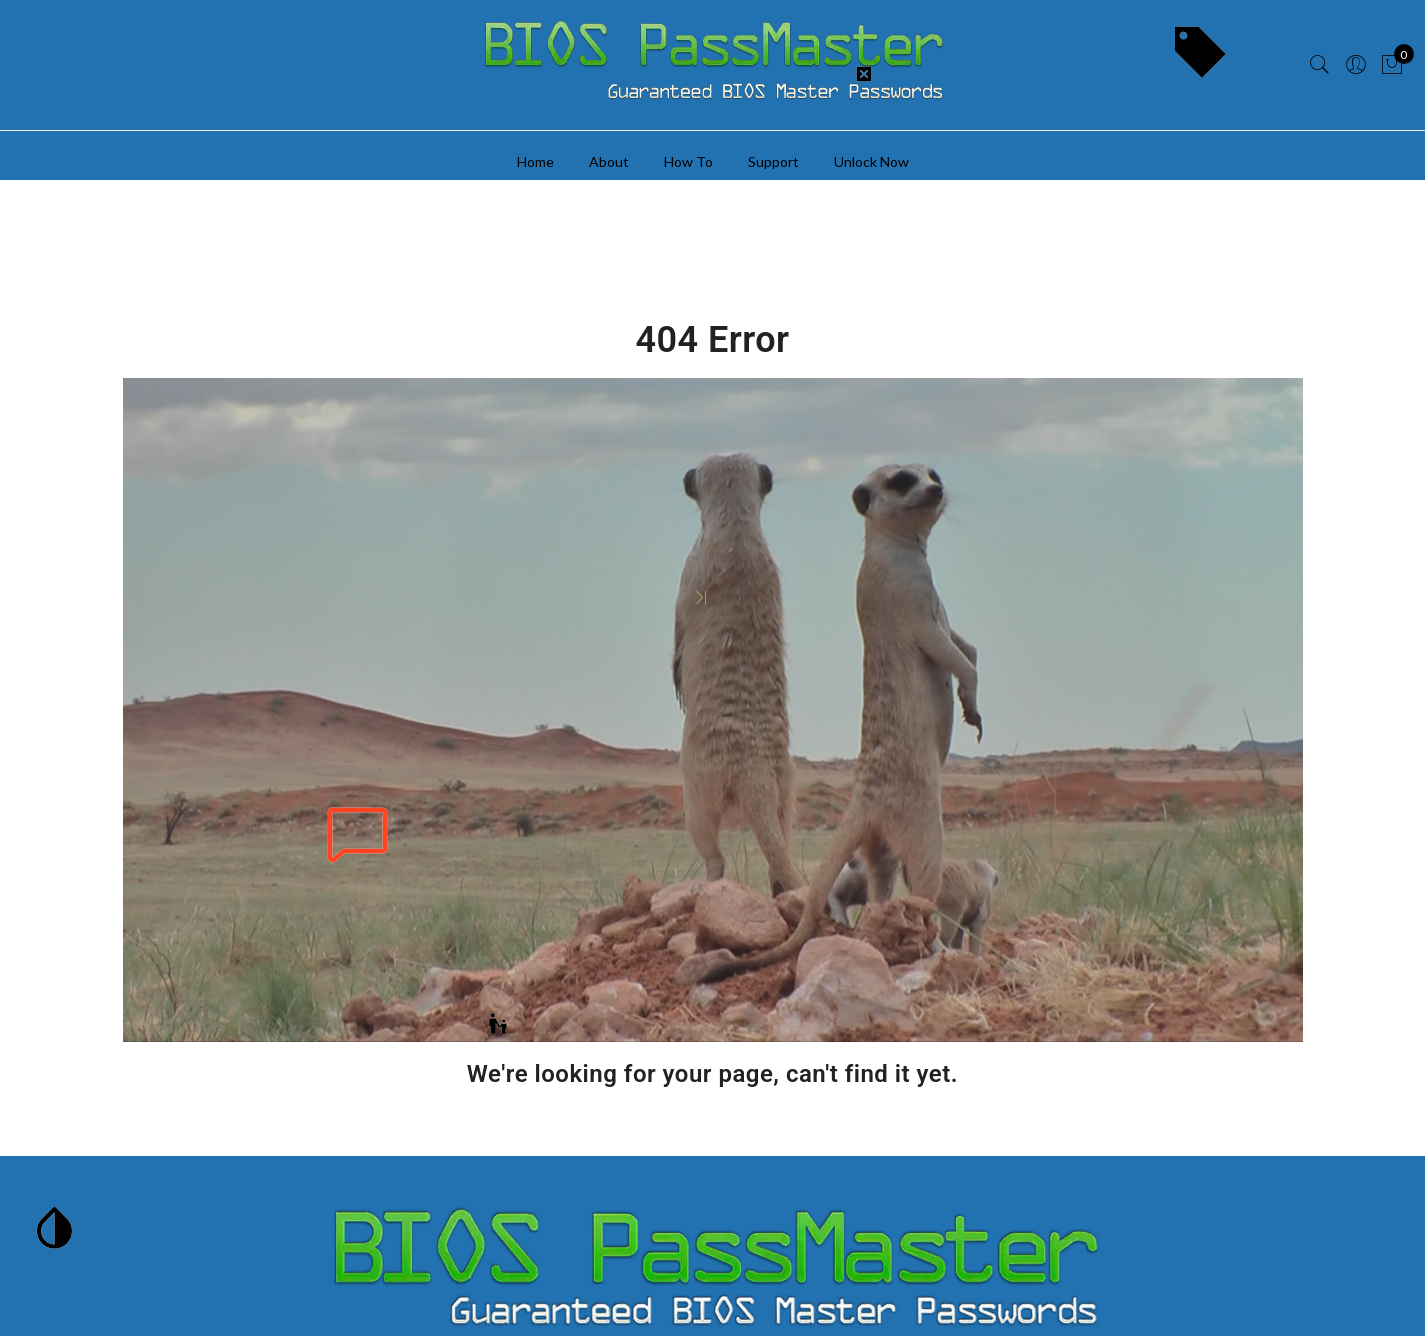  Describe the element at coordinates (1199, 51) in the screenshot. I see `add or view tags for an item` at that location.